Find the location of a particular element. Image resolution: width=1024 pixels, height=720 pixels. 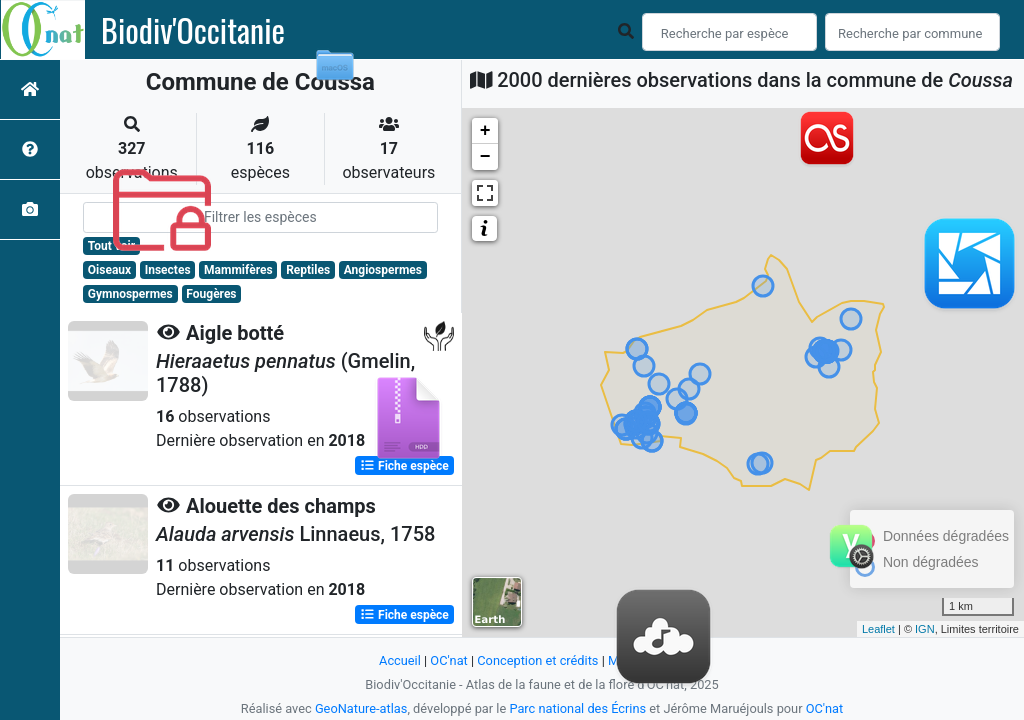

open puddletag audio tag editor is located at coordinates (663, 636).